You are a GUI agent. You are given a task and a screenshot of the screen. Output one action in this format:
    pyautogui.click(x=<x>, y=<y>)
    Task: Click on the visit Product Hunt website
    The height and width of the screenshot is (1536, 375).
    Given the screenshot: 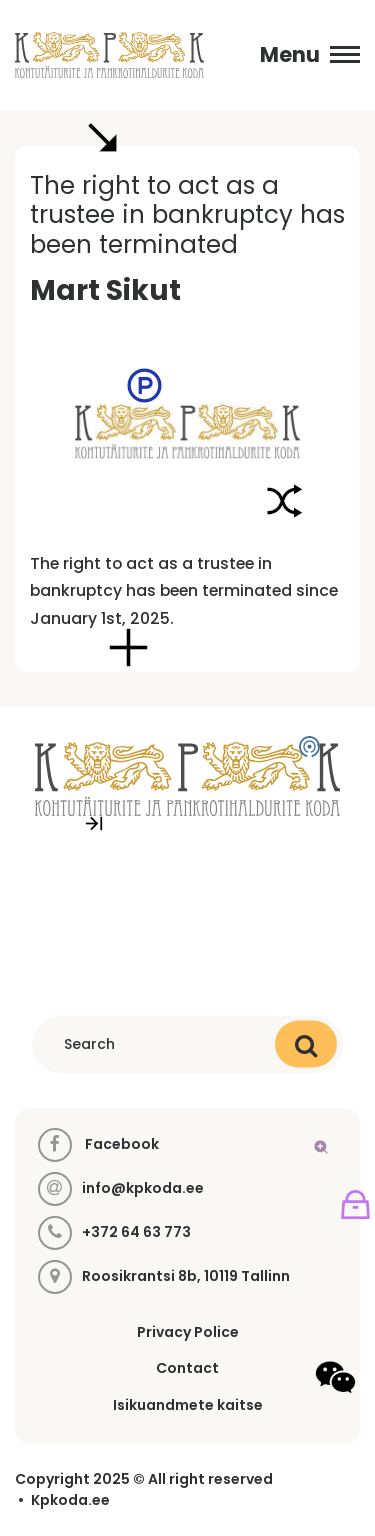 What is the action you would take?
    pyautogui.click(x=144, y=385)
    